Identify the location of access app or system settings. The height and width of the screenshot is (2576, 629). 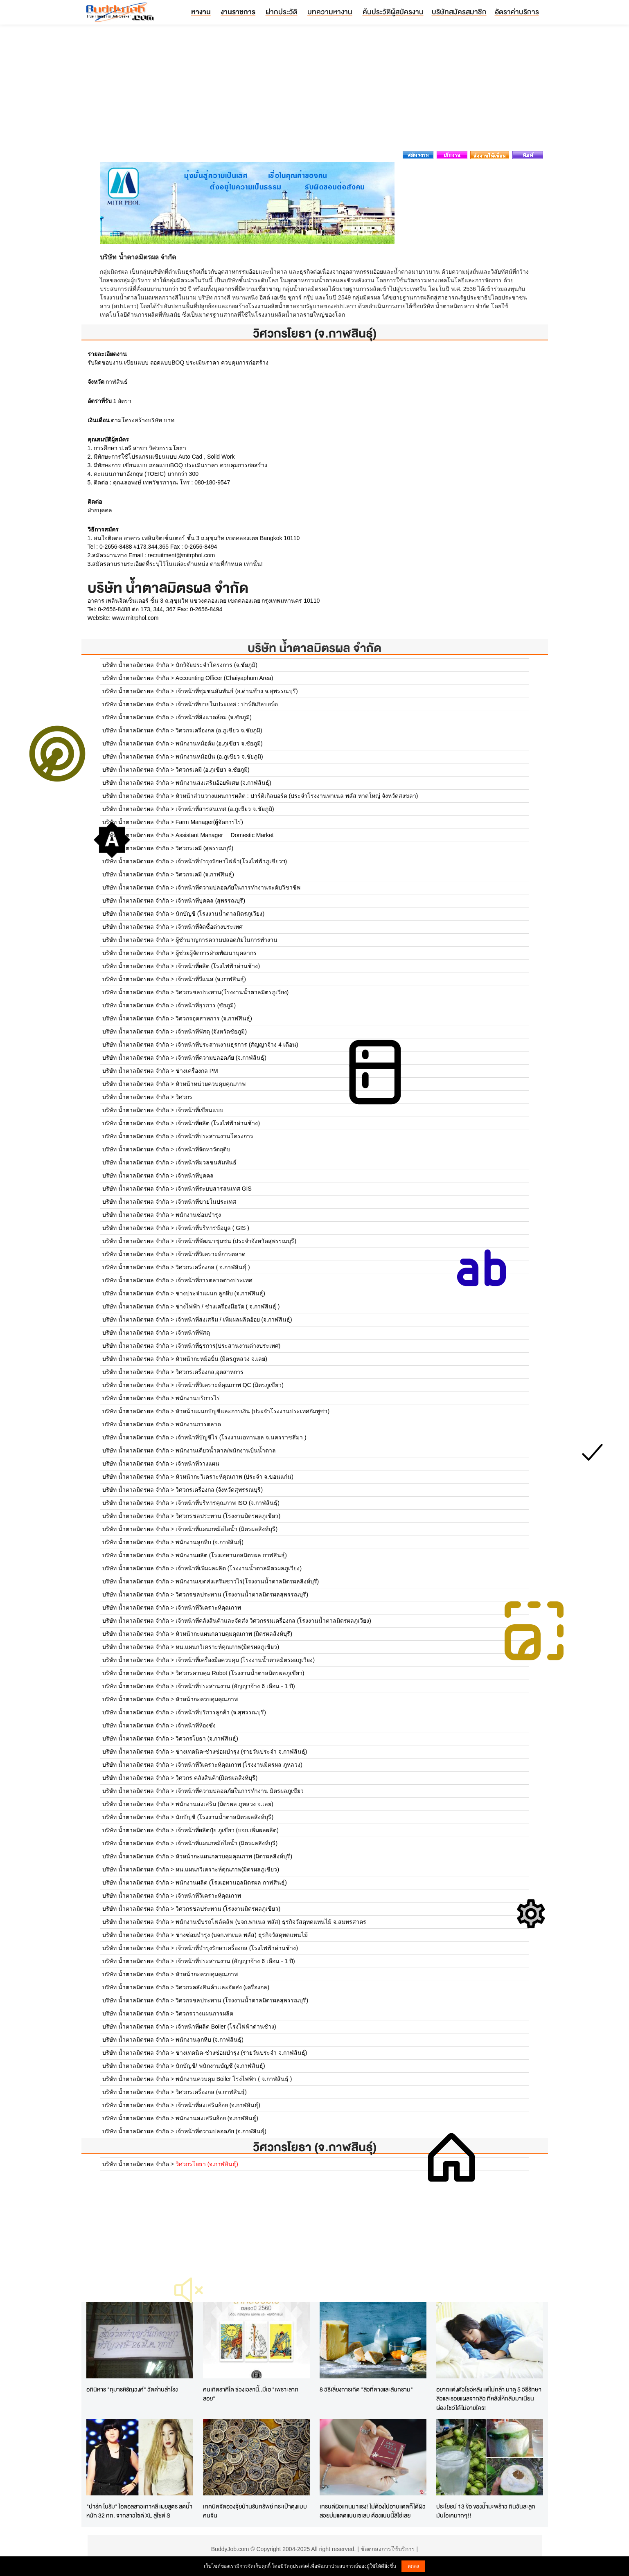
(531, 1914).